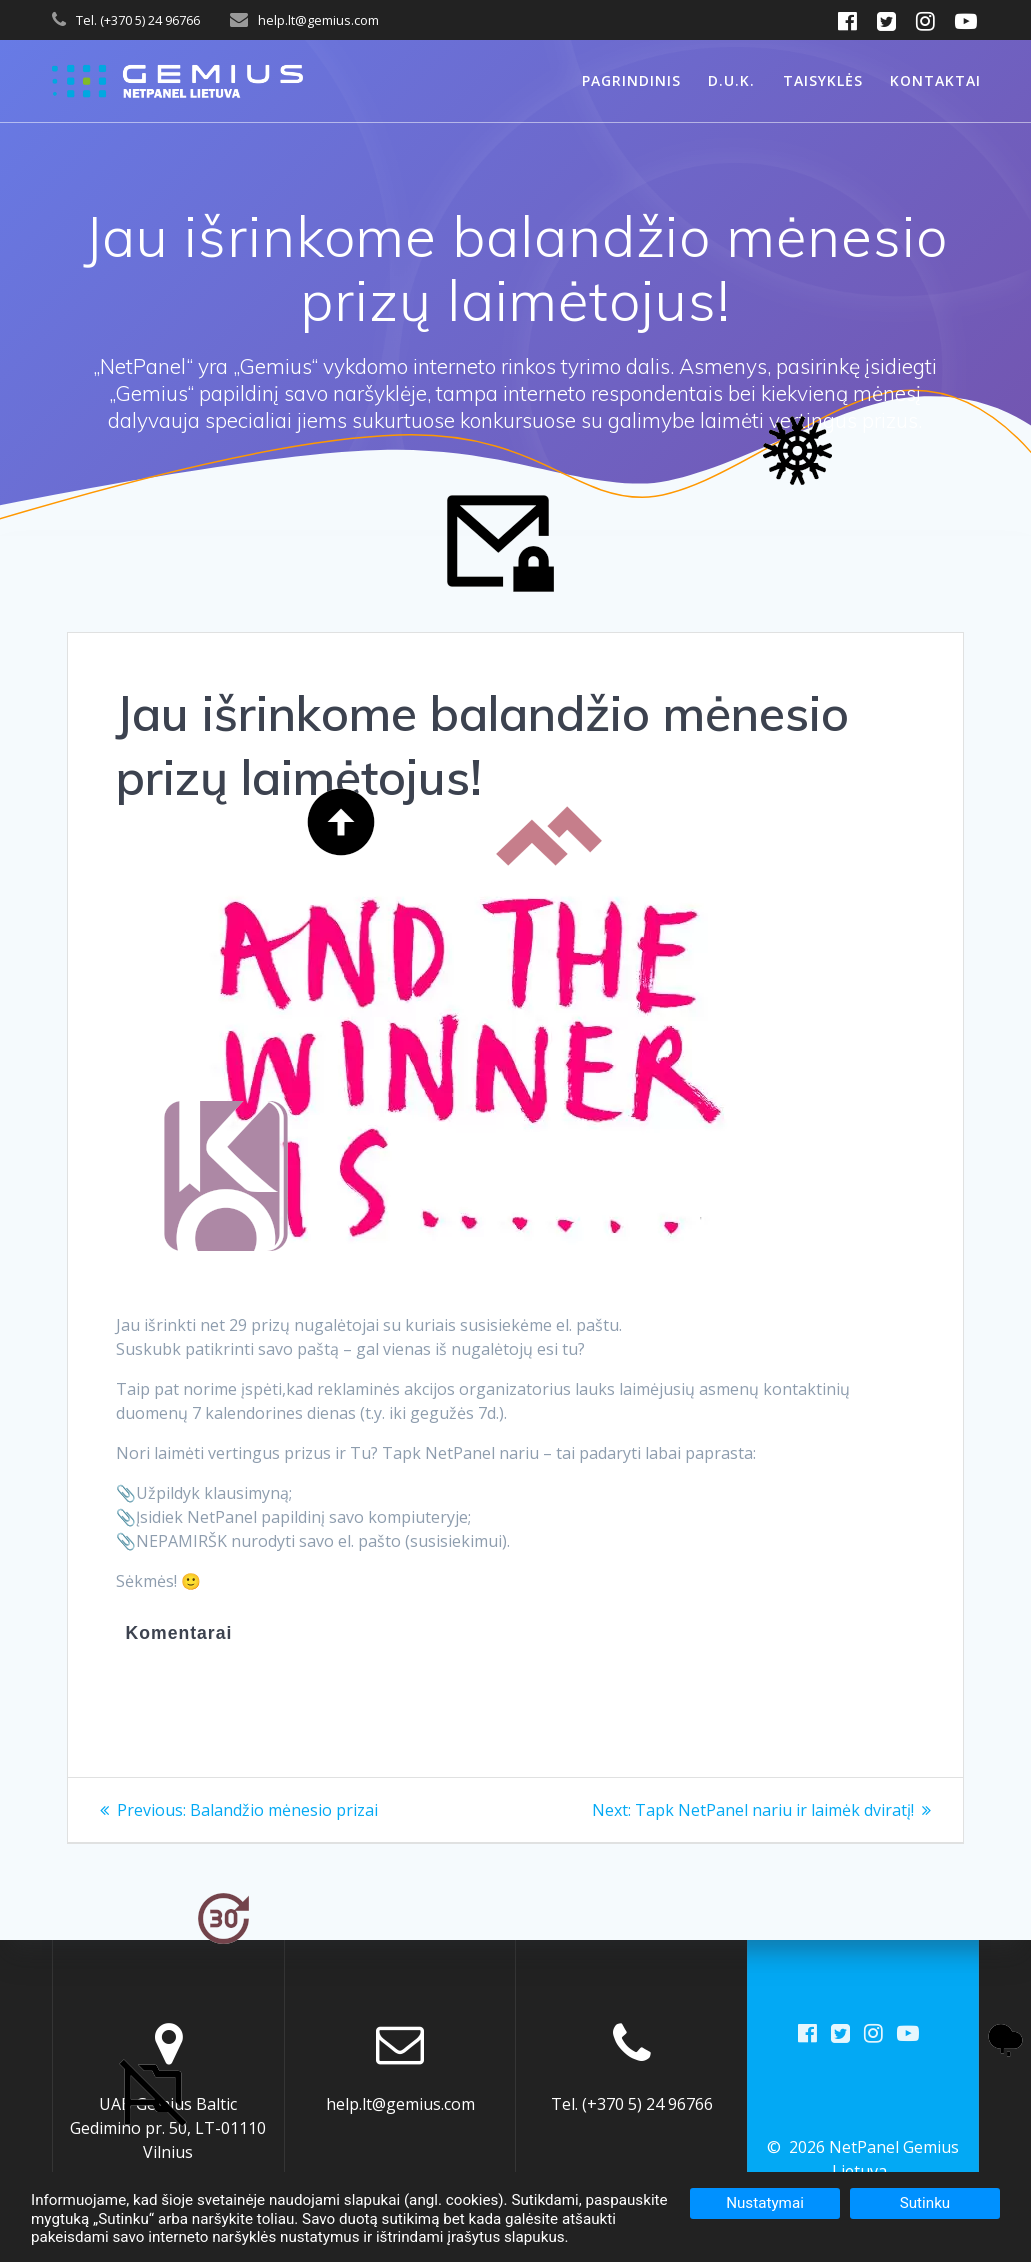 Image resolution: width=1031 pixels, height=2262 pixels. I want to click on indicates encrypted or secure email, so click(498, 541).